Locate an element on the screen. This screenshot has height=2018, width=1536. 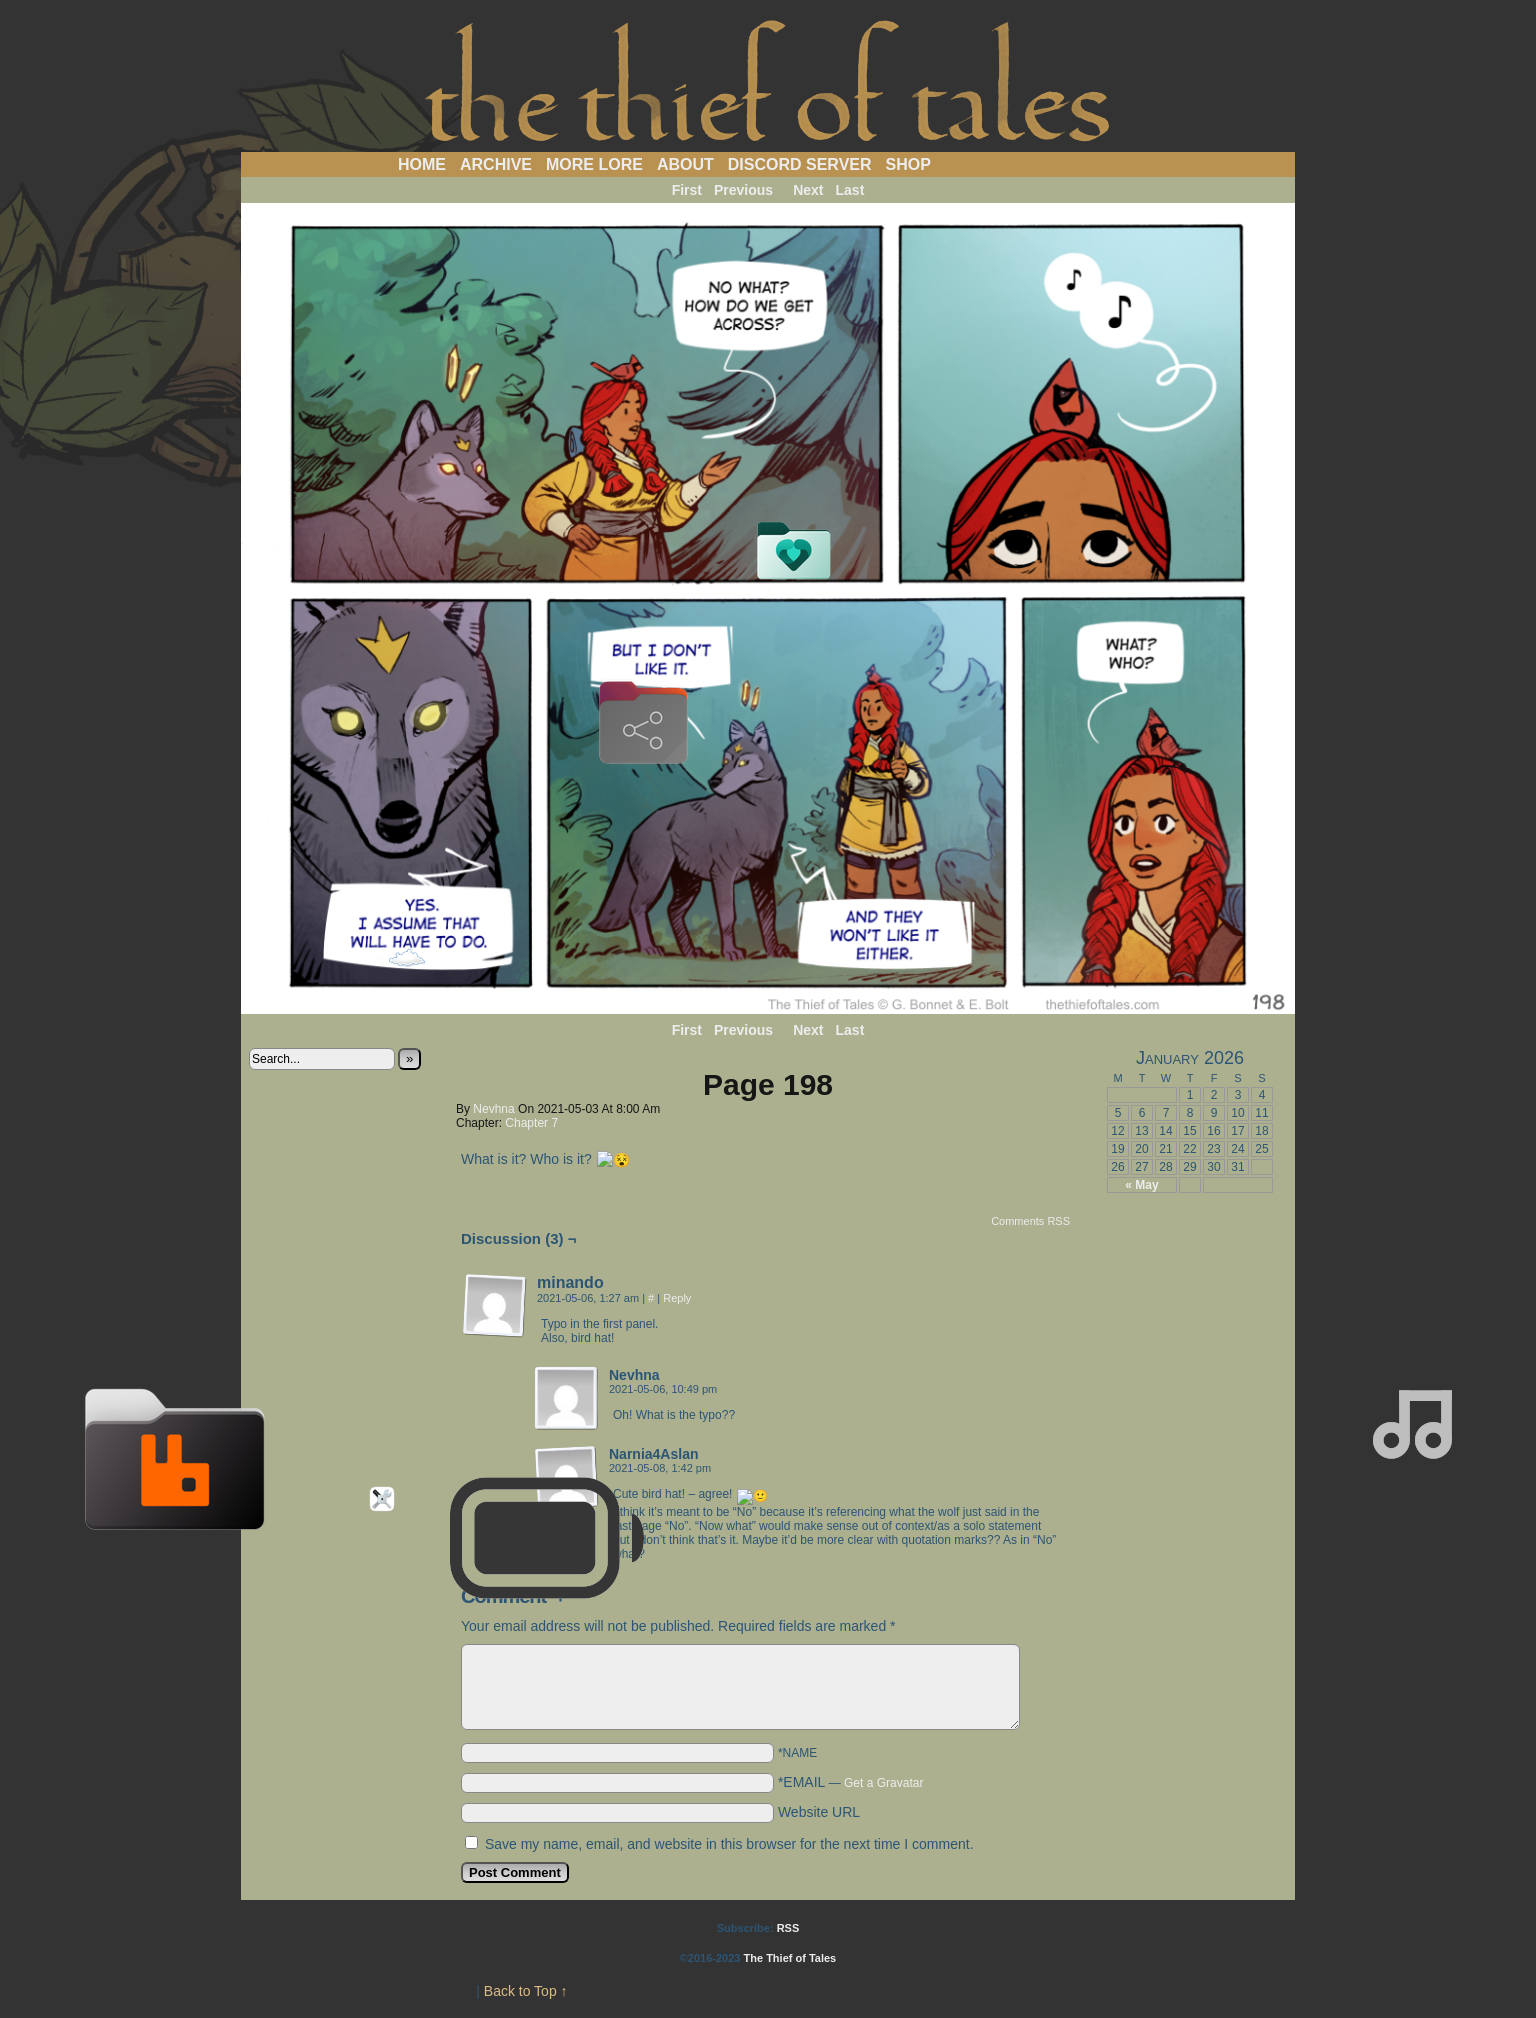
open microsoft family safety folder is located at coordinates (793, 552).